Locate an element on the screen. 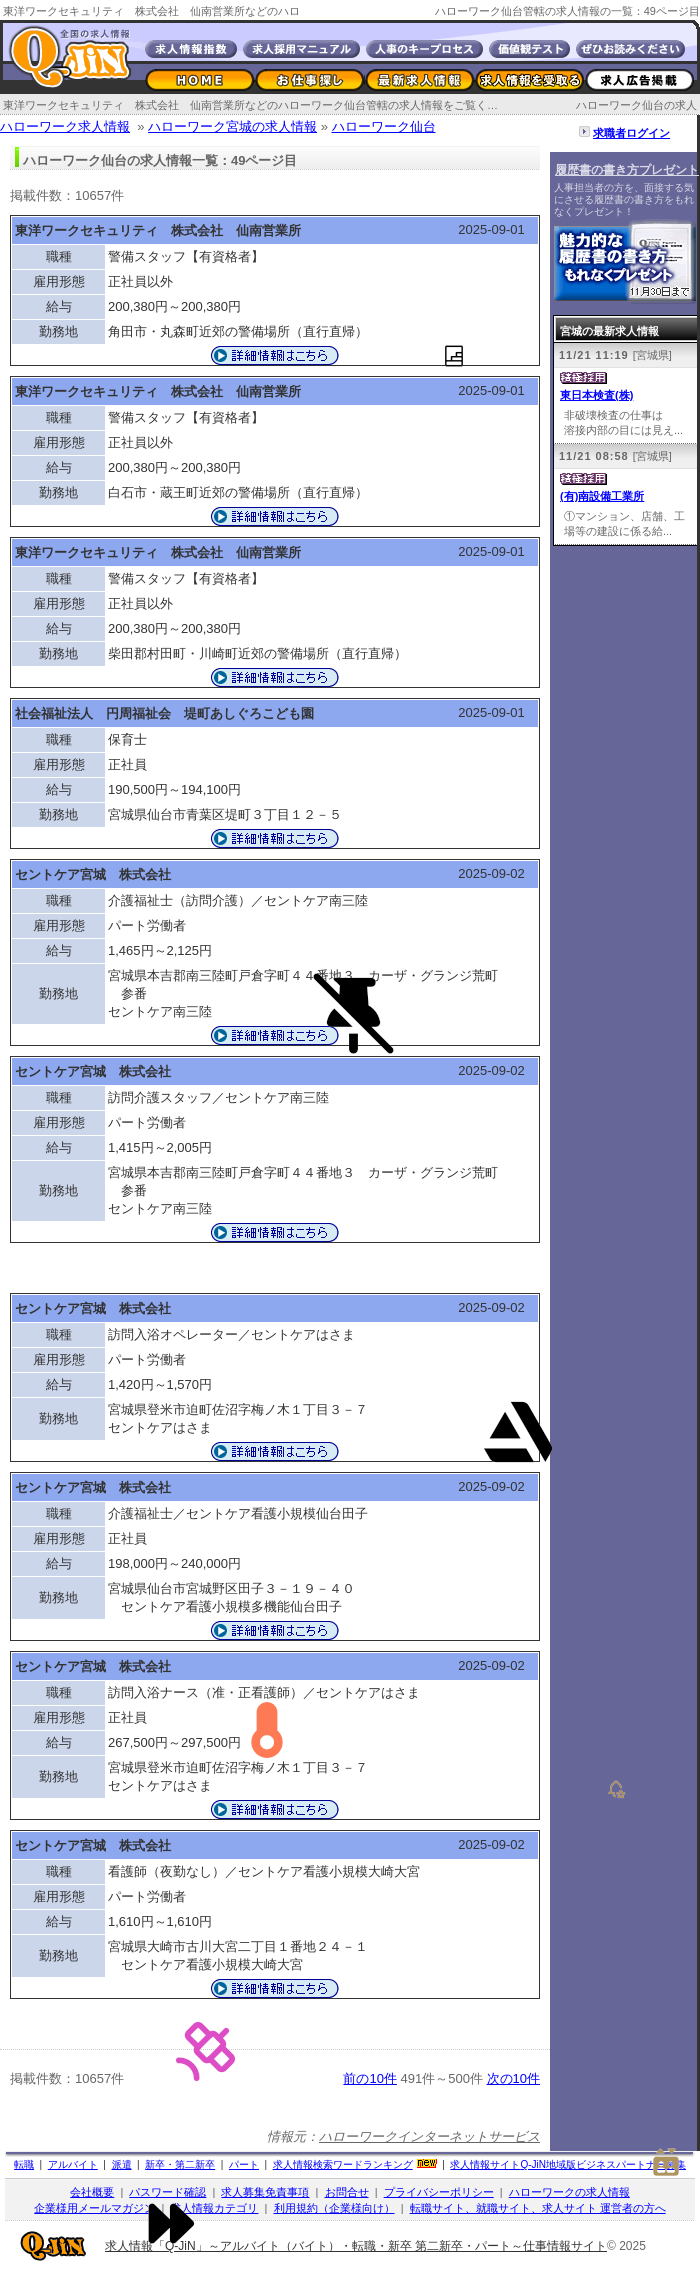 This screenshot has width=700, height=2275. unpin this item is located at coordinates (353, 1013).